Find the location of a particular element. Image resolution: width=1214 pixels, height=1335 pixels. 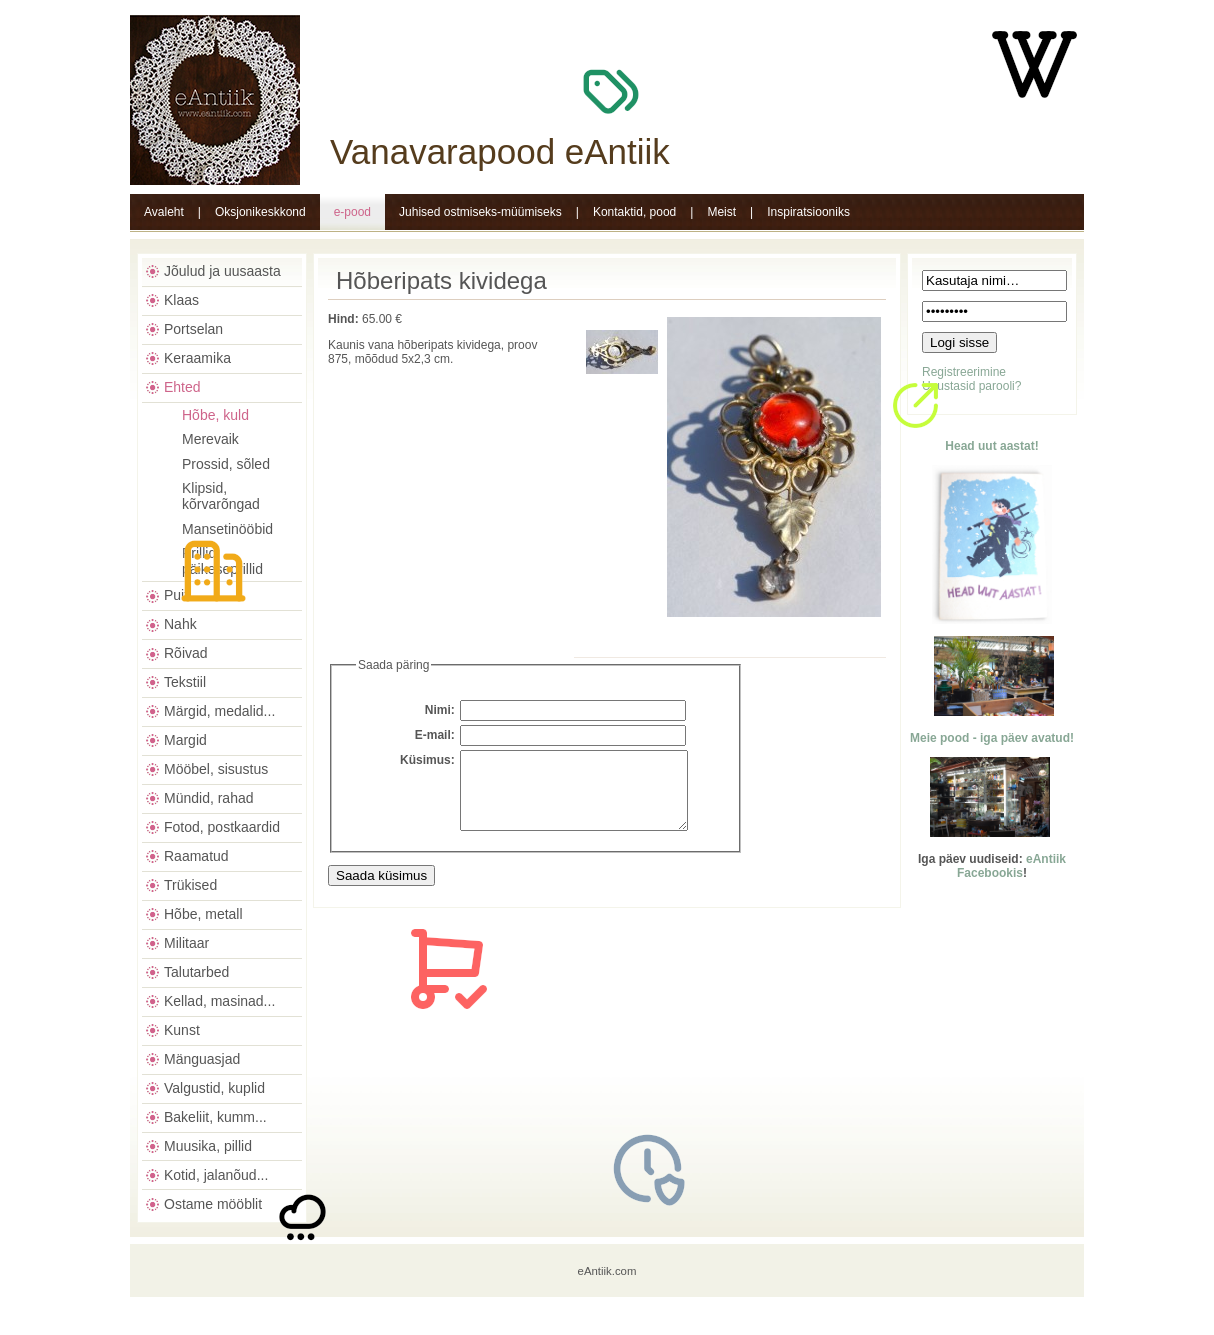

indicates snowy weather conditions is located at coordinates (302, 1219).